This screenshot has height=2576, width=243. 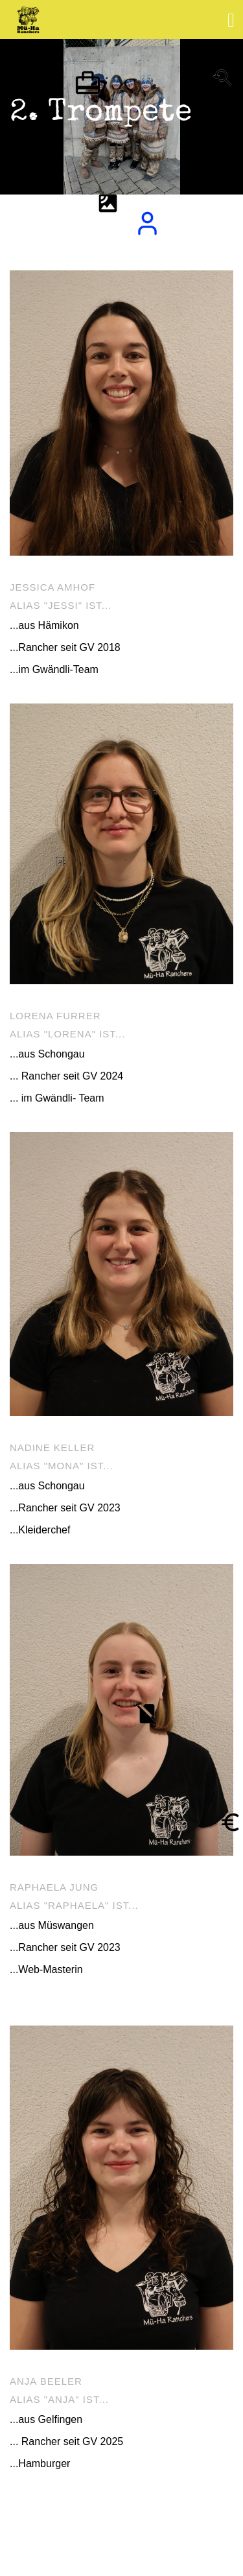 What do you see at coordinates (222, 78) in the screenshot?
I see `redo or retry a search` at bounding box center [222, 78].